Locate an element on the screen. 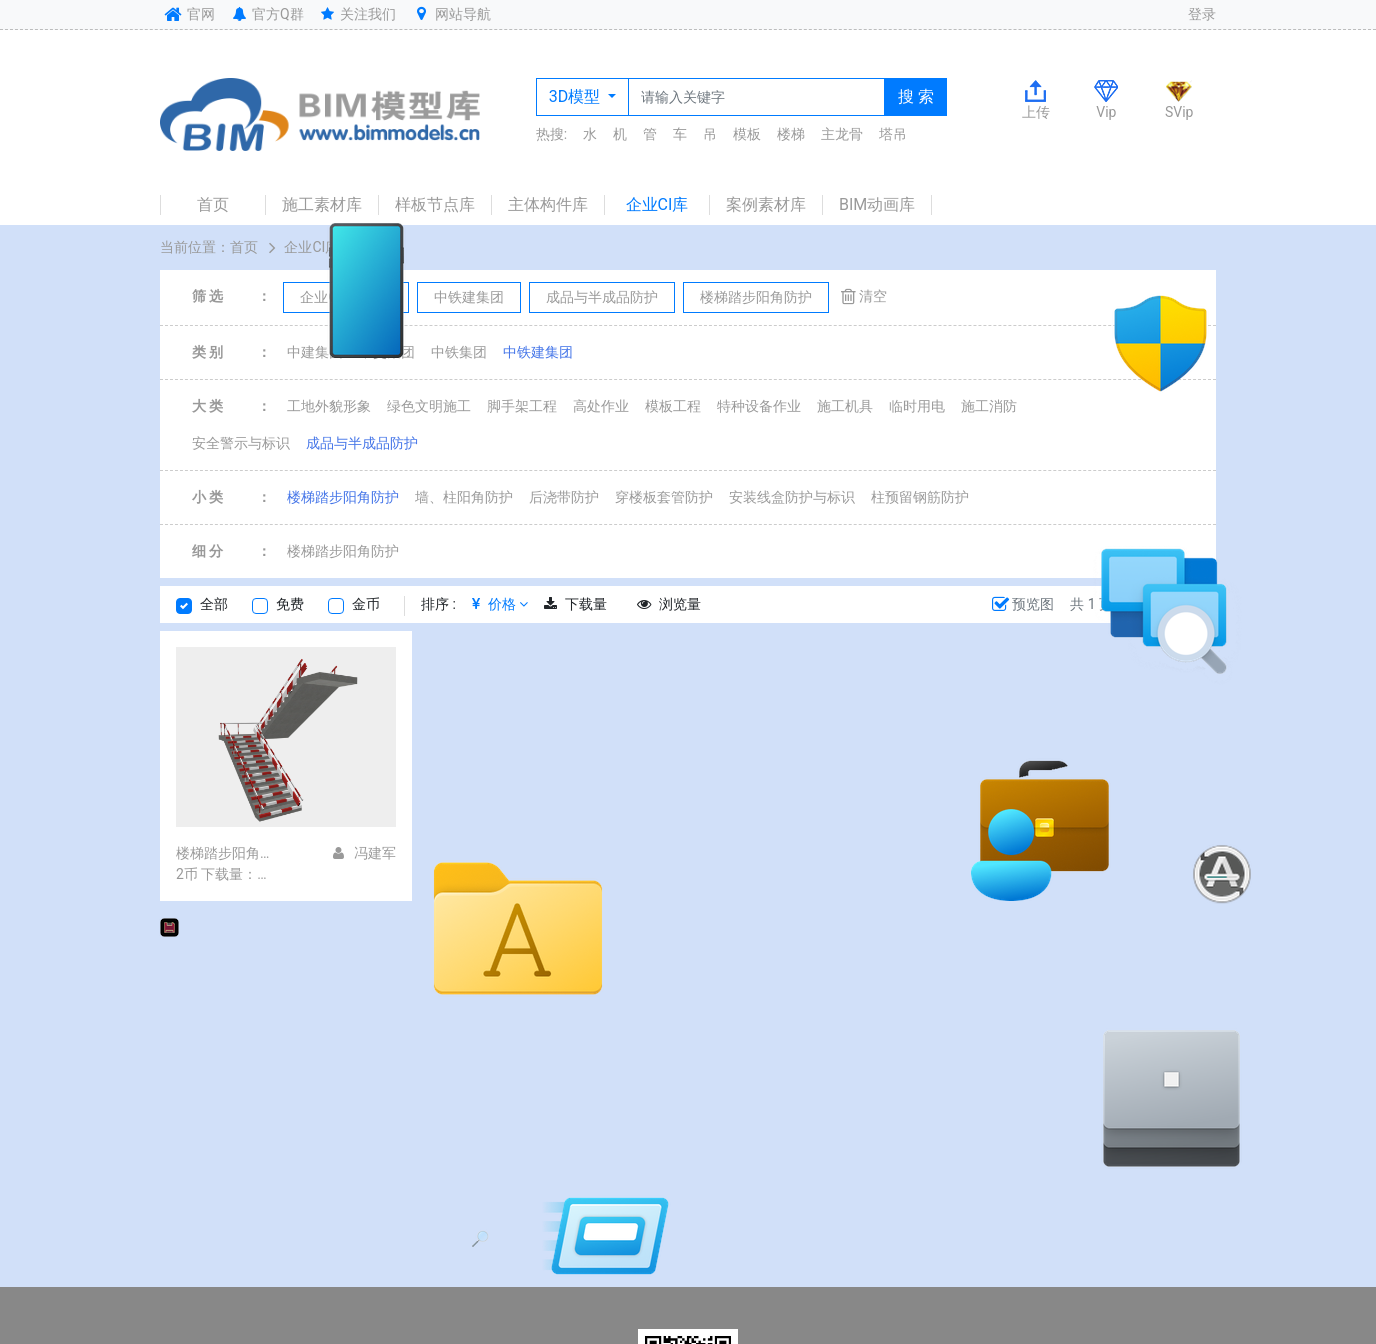 This screenshot has width=1376, height=1344. launch inscryption game is located at coordinates (169, 927).